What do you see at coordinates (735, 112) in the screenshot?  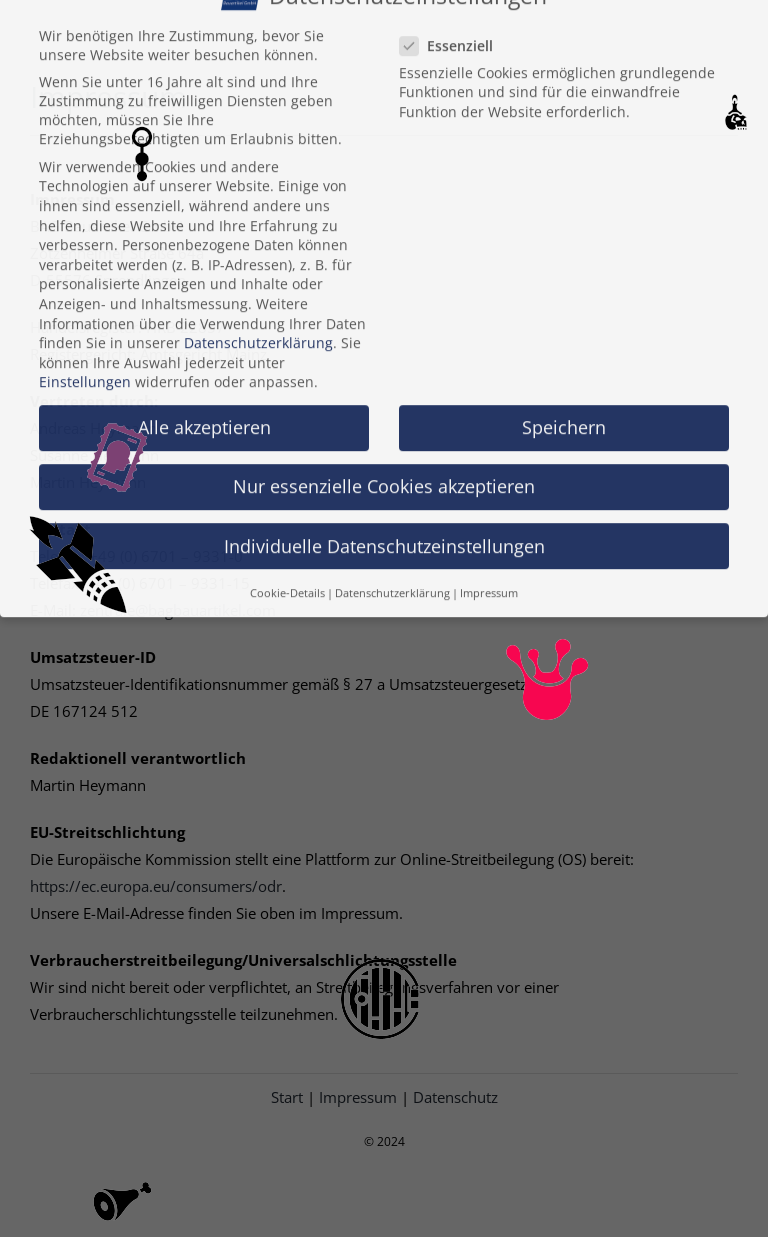 I see `access dark or horror-themed game settings` at bounding box center [735, 112].